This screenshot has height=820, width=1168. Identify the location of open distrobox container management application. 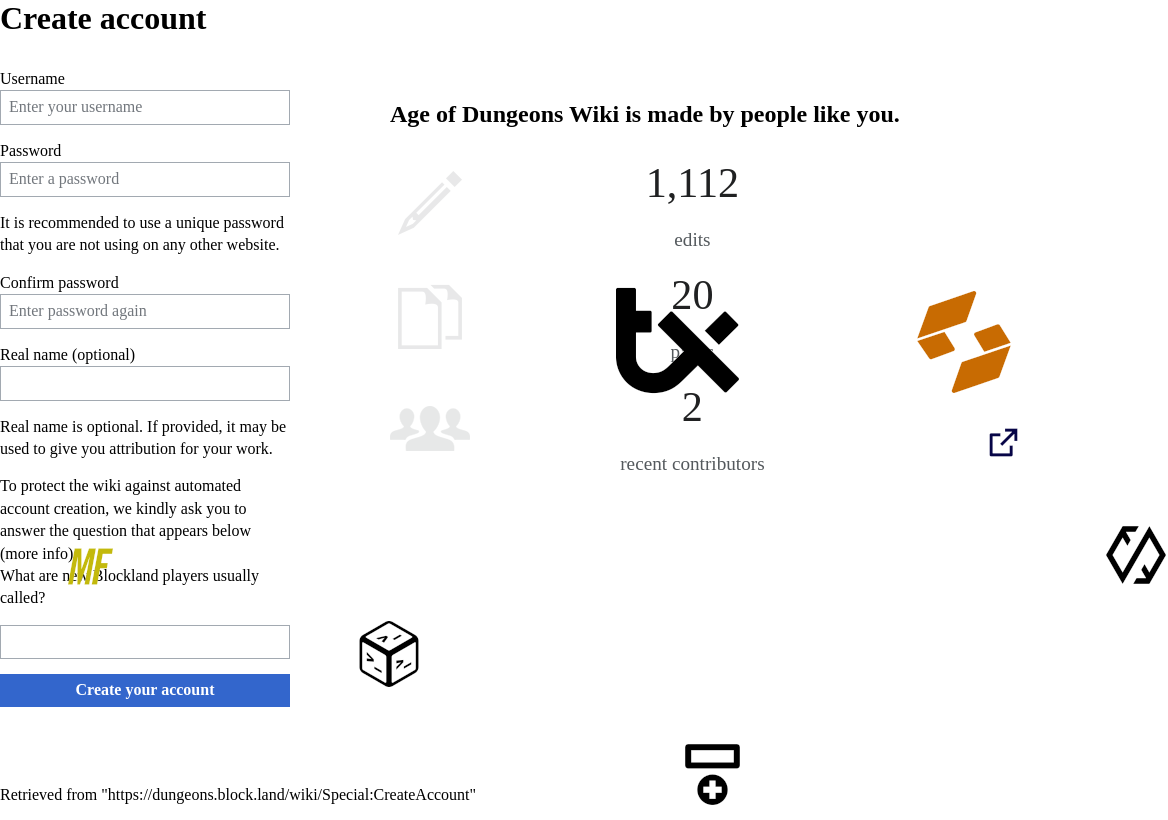
(389, 654).